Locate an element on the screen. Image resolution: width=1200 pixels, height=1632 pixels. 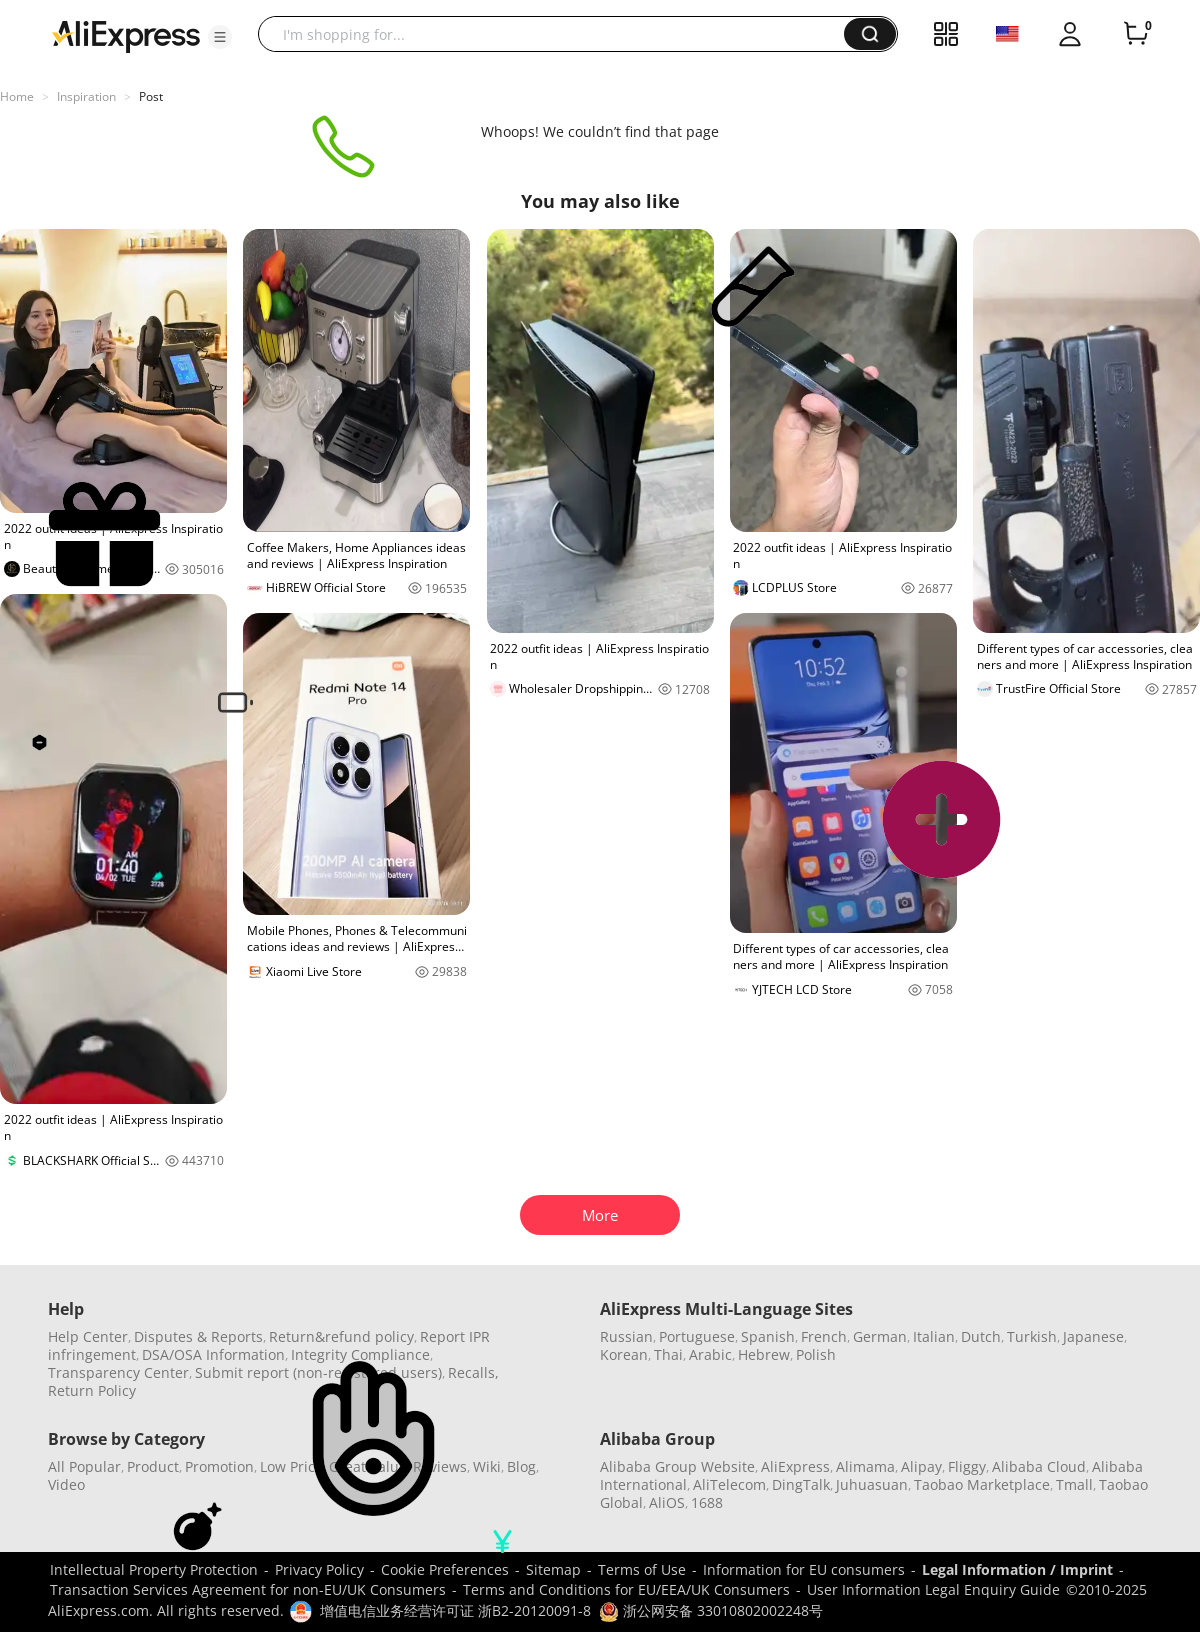
access lab or experimental features is located at coordinates (751, 286).